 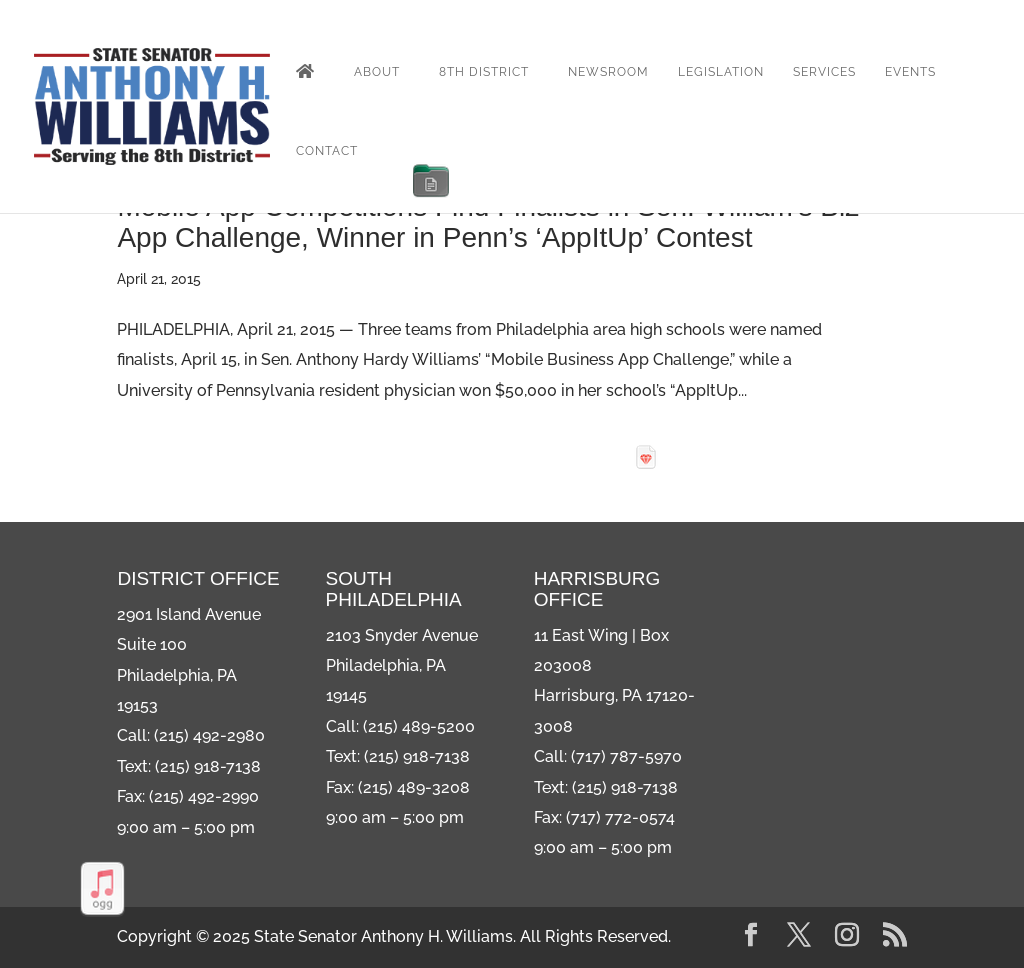 I want to click on an ogg vorbis audio file, so click(x=102, y=888).